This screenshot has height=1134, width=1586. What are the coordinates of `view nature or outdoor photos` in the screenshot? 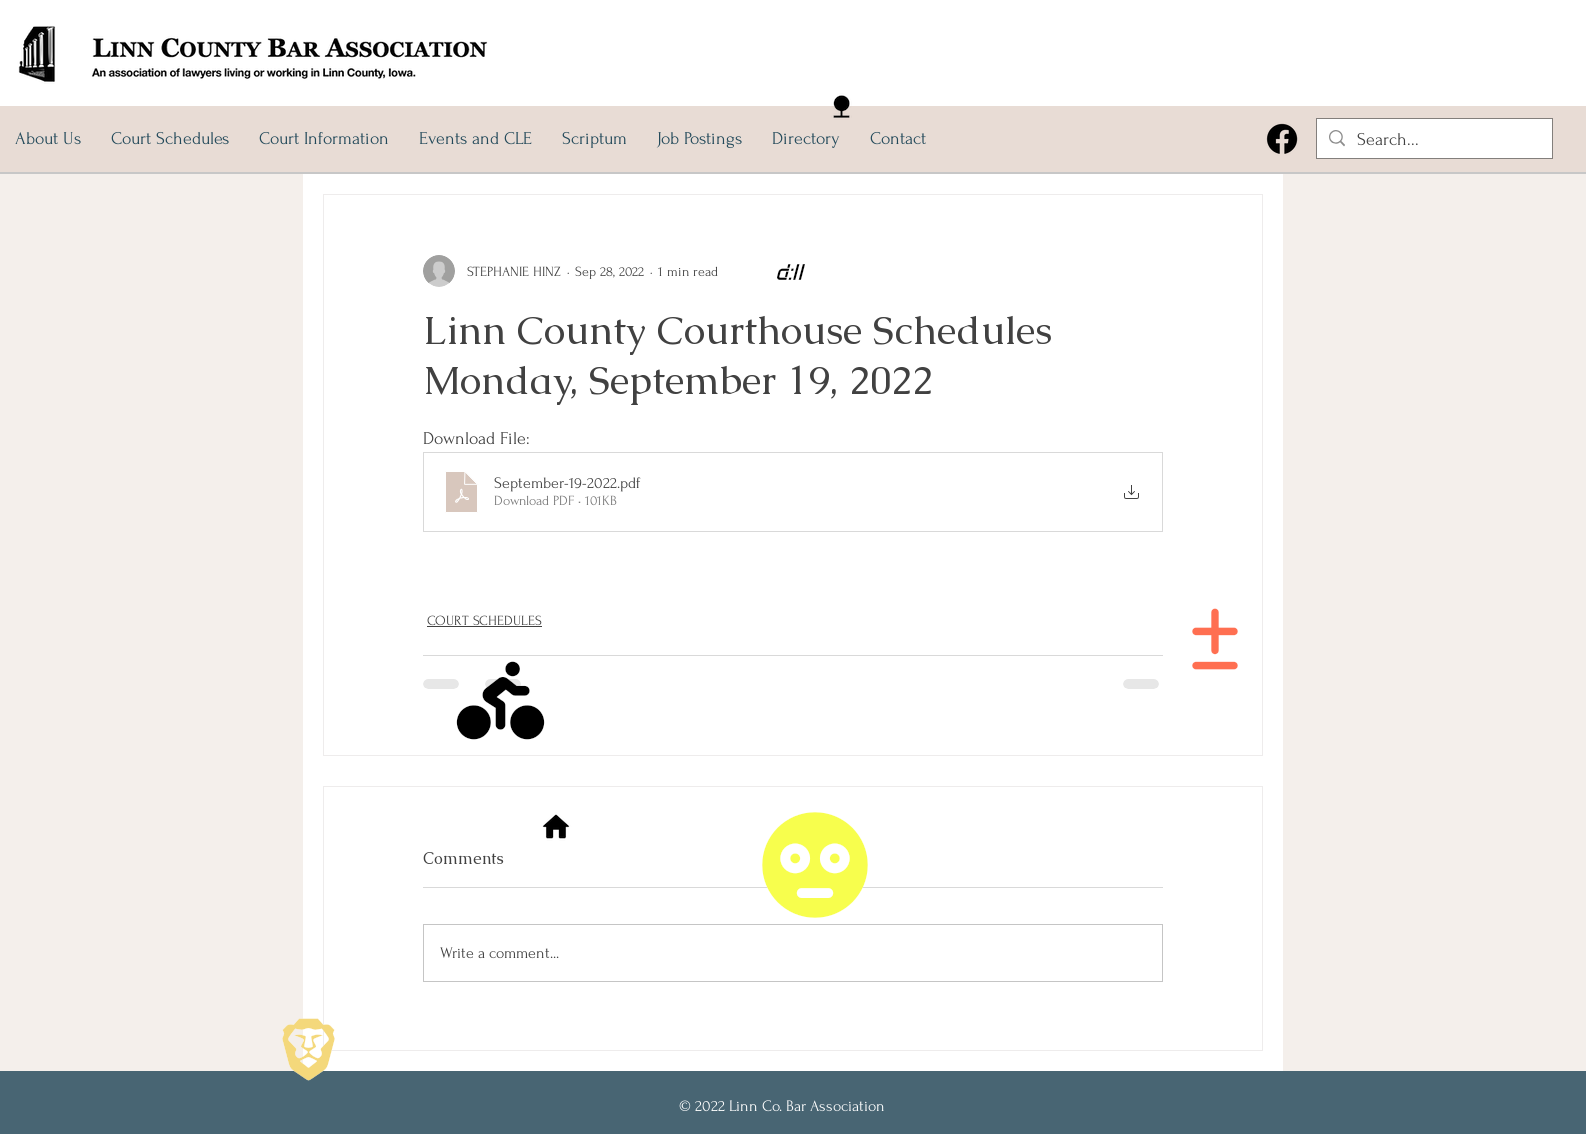 It's located at (841, 106).